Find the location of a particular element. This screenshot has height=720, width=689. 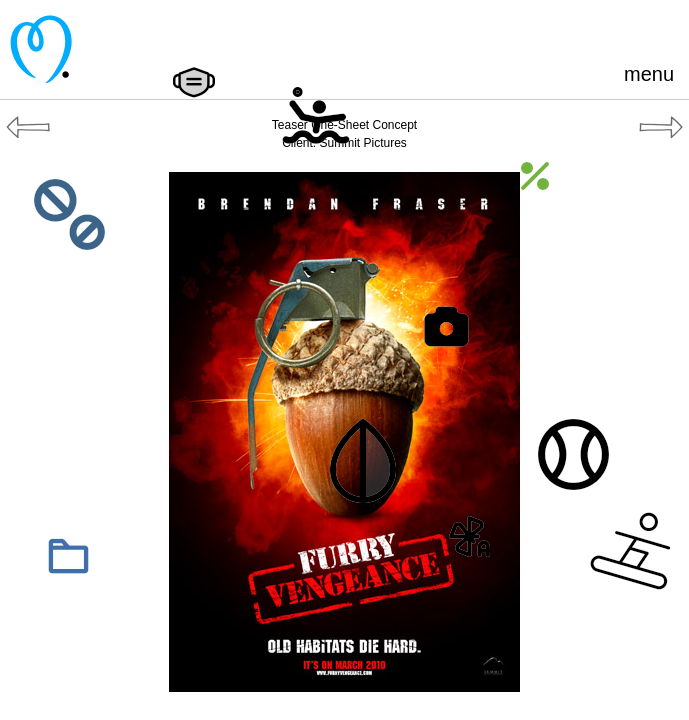

access tennis or racquet sports features is located at coordinates (573, 454).